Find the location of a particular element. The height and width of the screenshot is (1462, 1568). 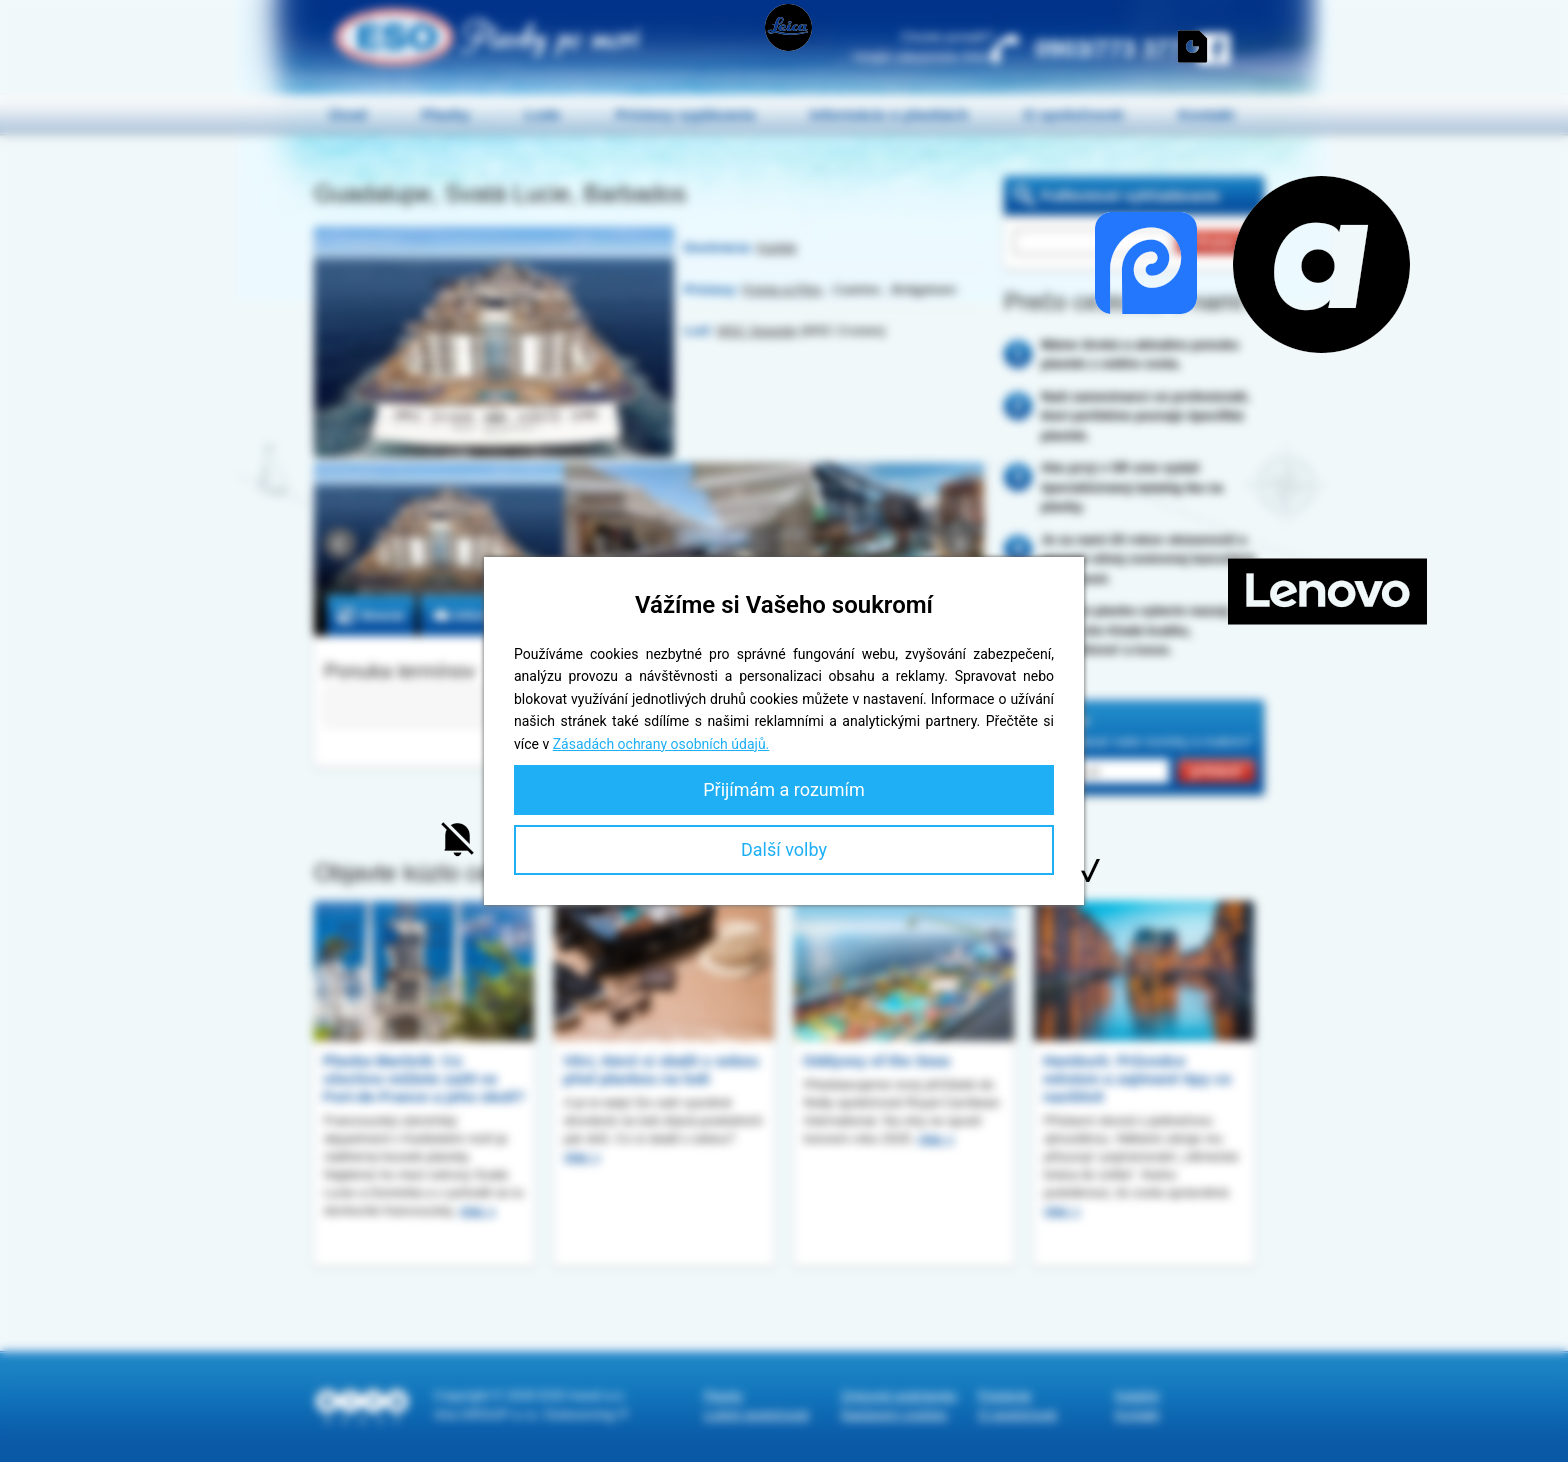

verizon wireless app or account access is located at coordinates (1090, 870).